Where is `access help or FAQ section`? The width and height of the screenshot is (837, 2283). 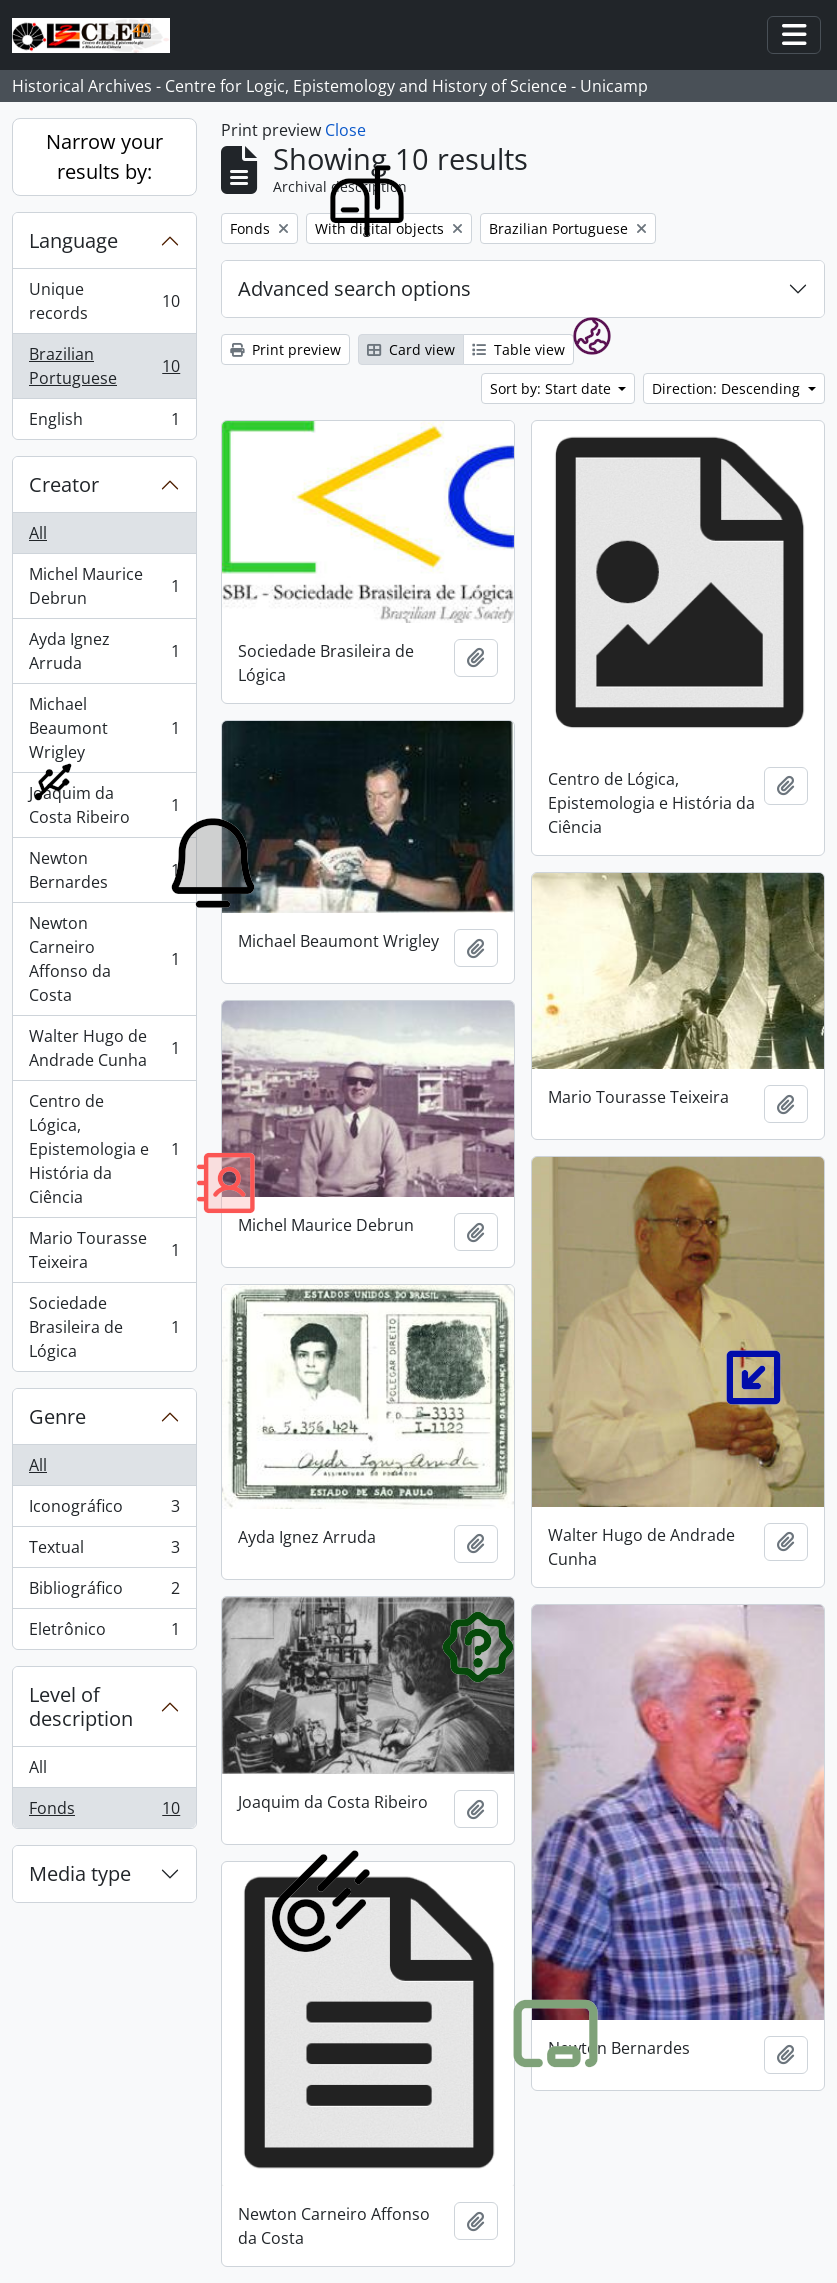
access help or FAQ section is located at coordinates (478, 1647).